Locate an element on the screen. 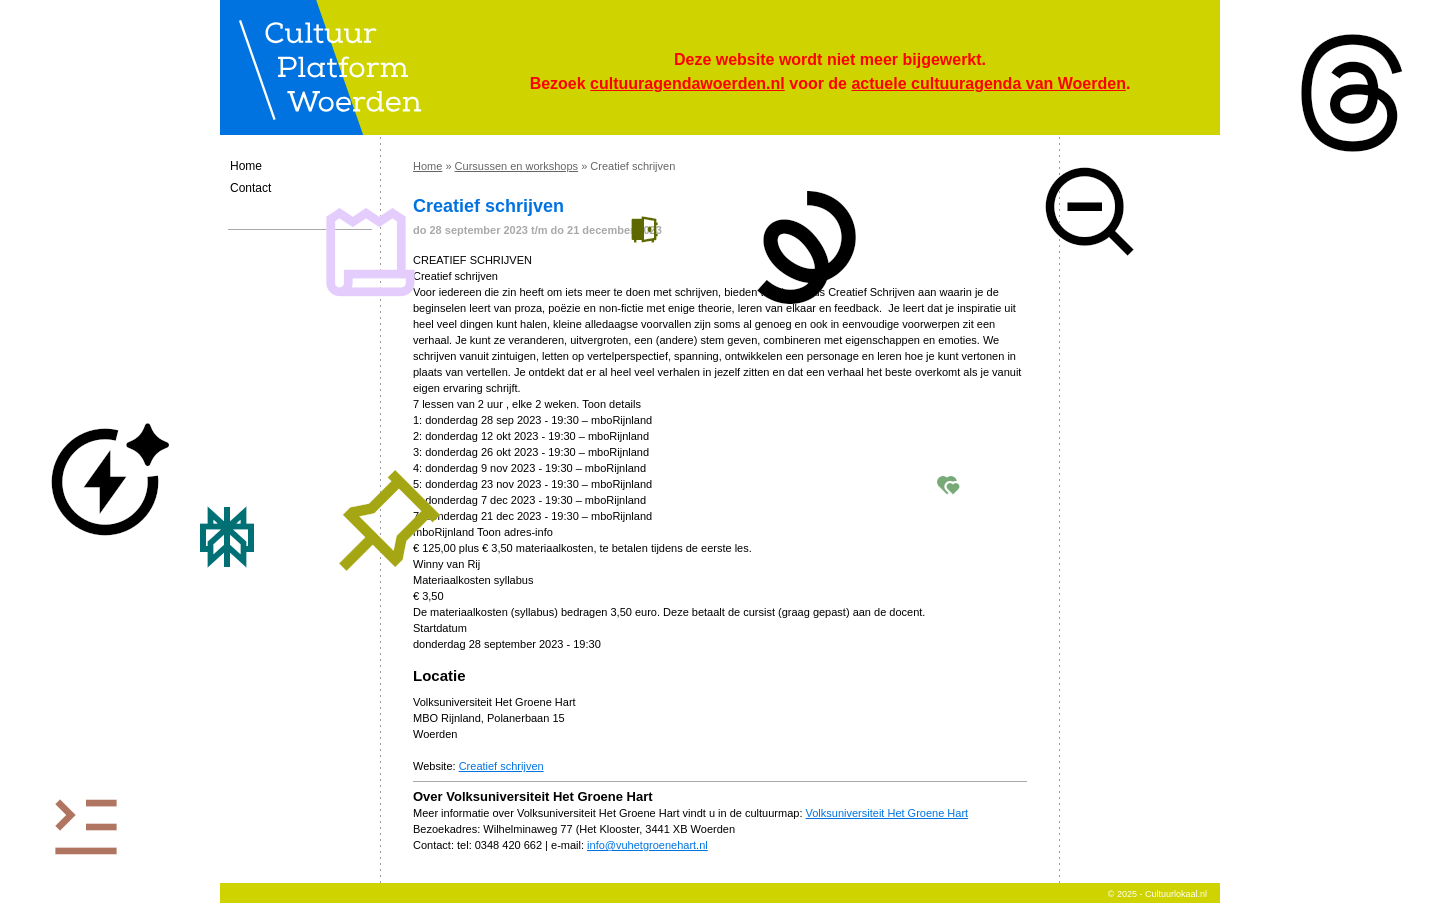 The width and height of the screenshot is (1440, 903). access secure storage or vault is located at coordinates (644, 230).